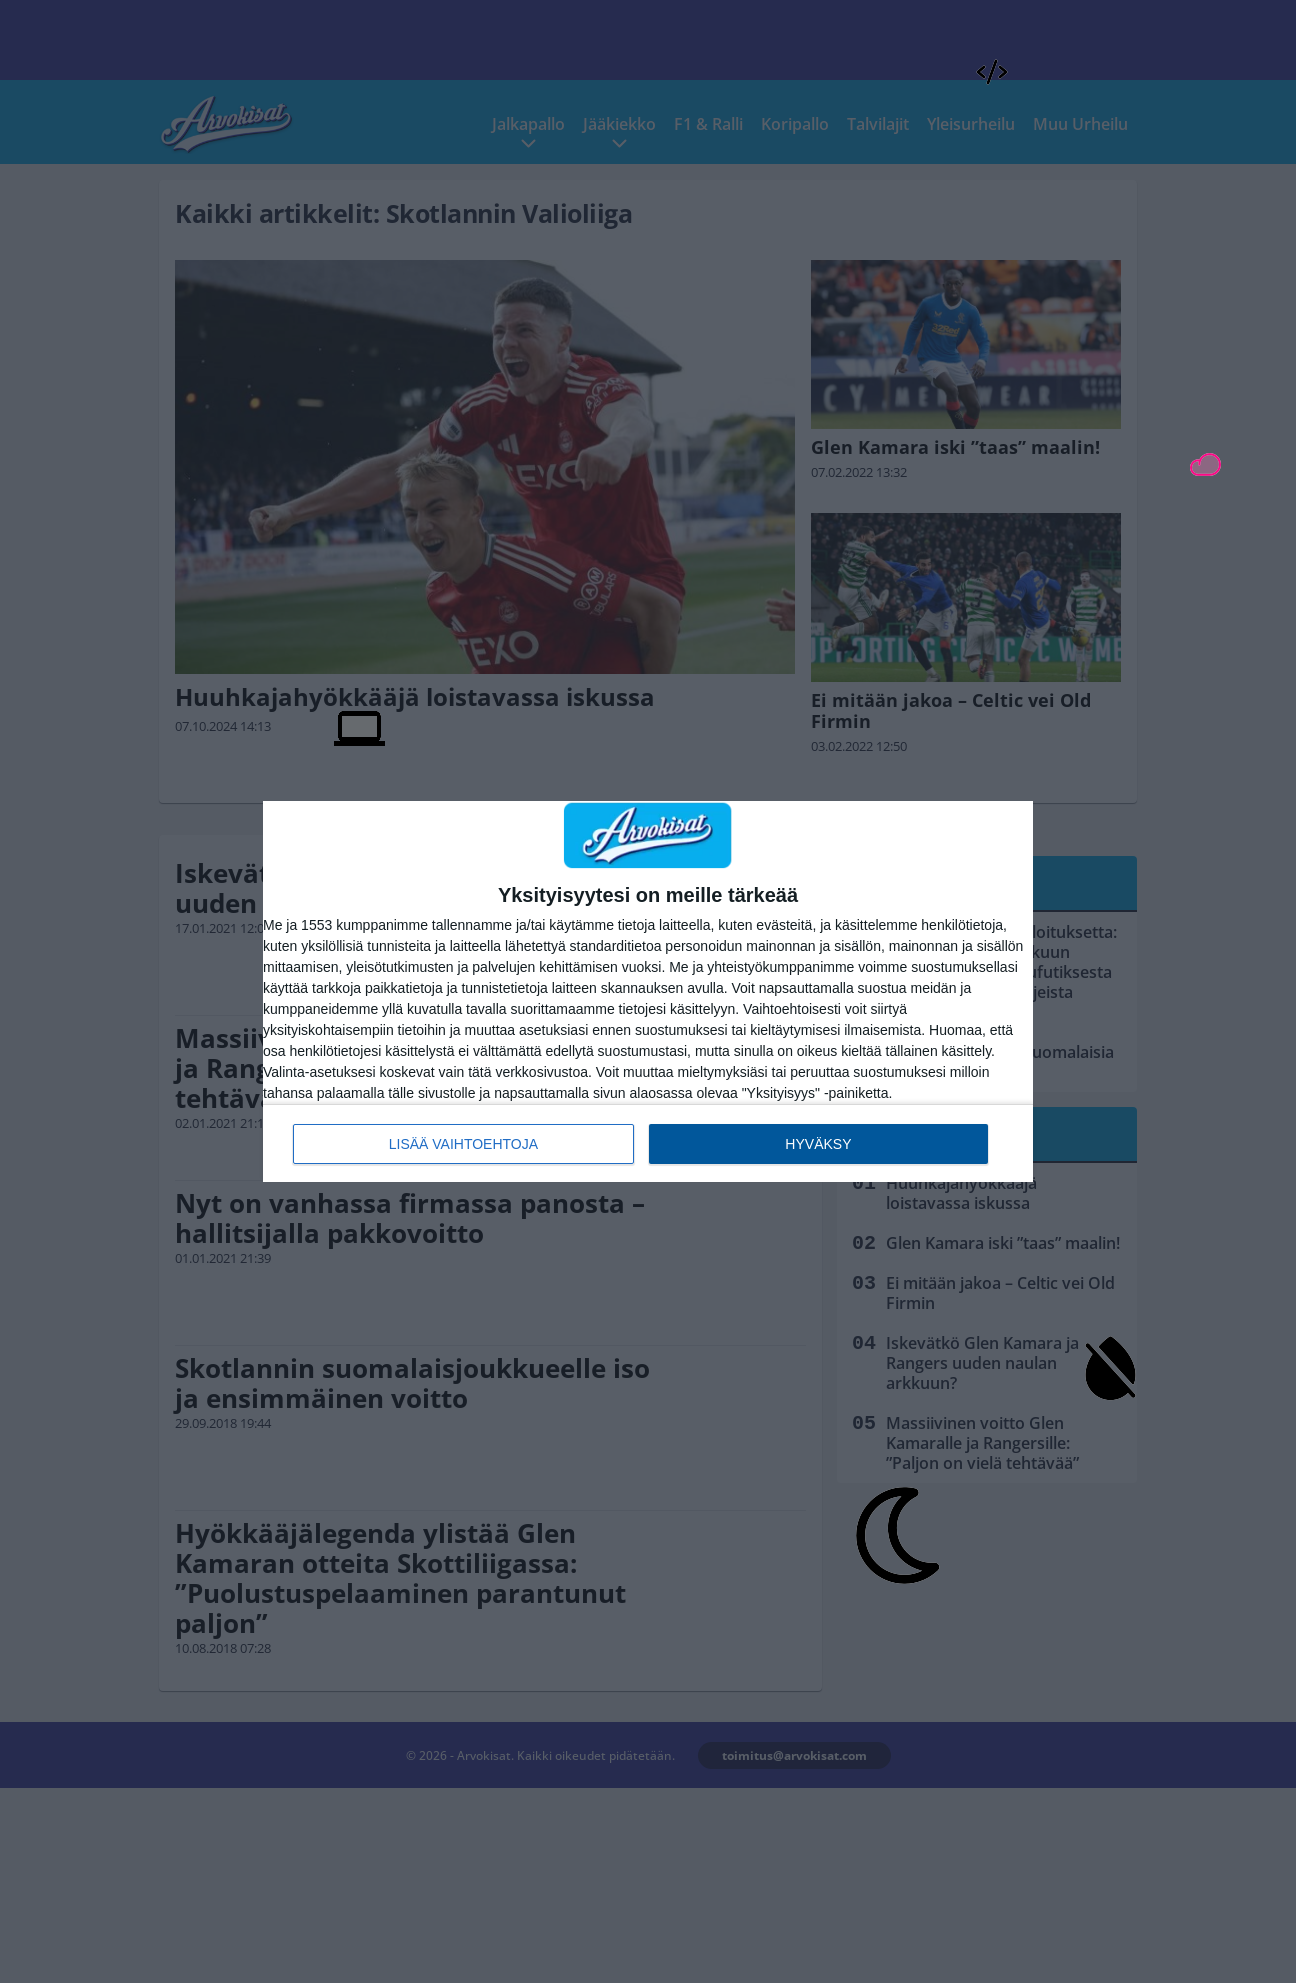 The height and width of the screenshot is (1983, 1296). Describe the element at coordinates (1110, 1370) in the screenshot. I see `disable water or liquid features` at that location.